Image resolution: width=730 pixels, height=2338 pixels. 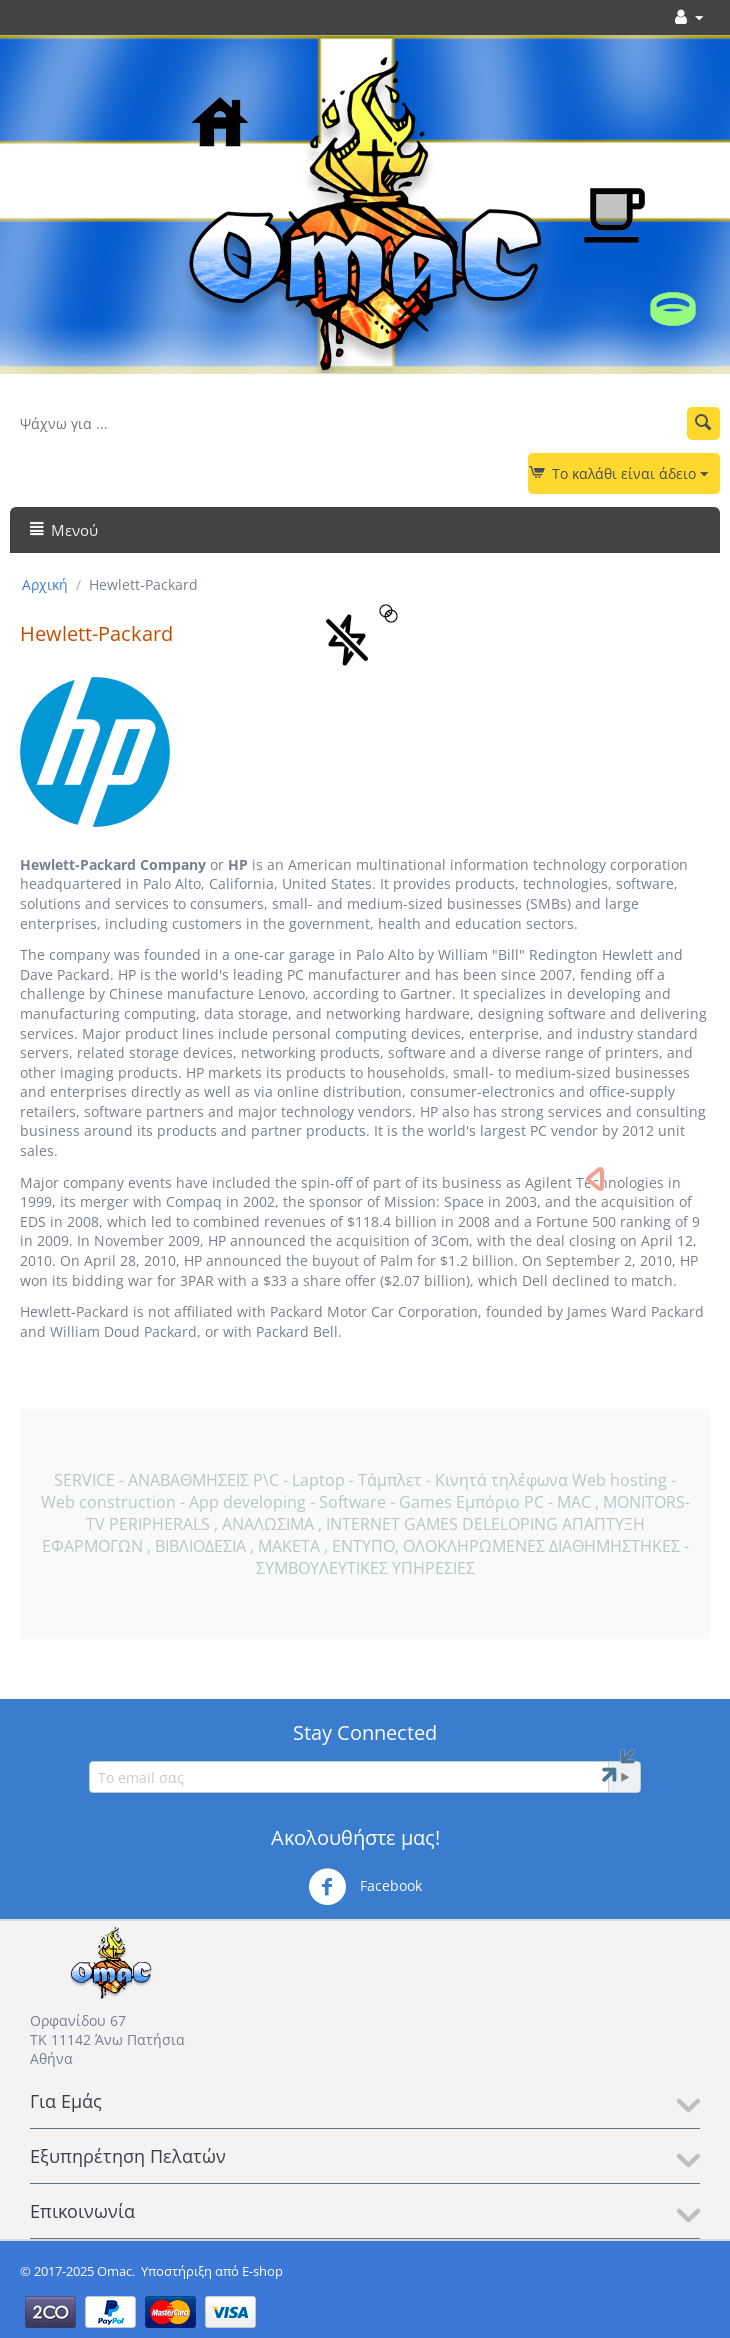 What do you see at coordinates (347, 640) in the screenshot?
I see `disable camera flash` at bounding box center [347, 640].